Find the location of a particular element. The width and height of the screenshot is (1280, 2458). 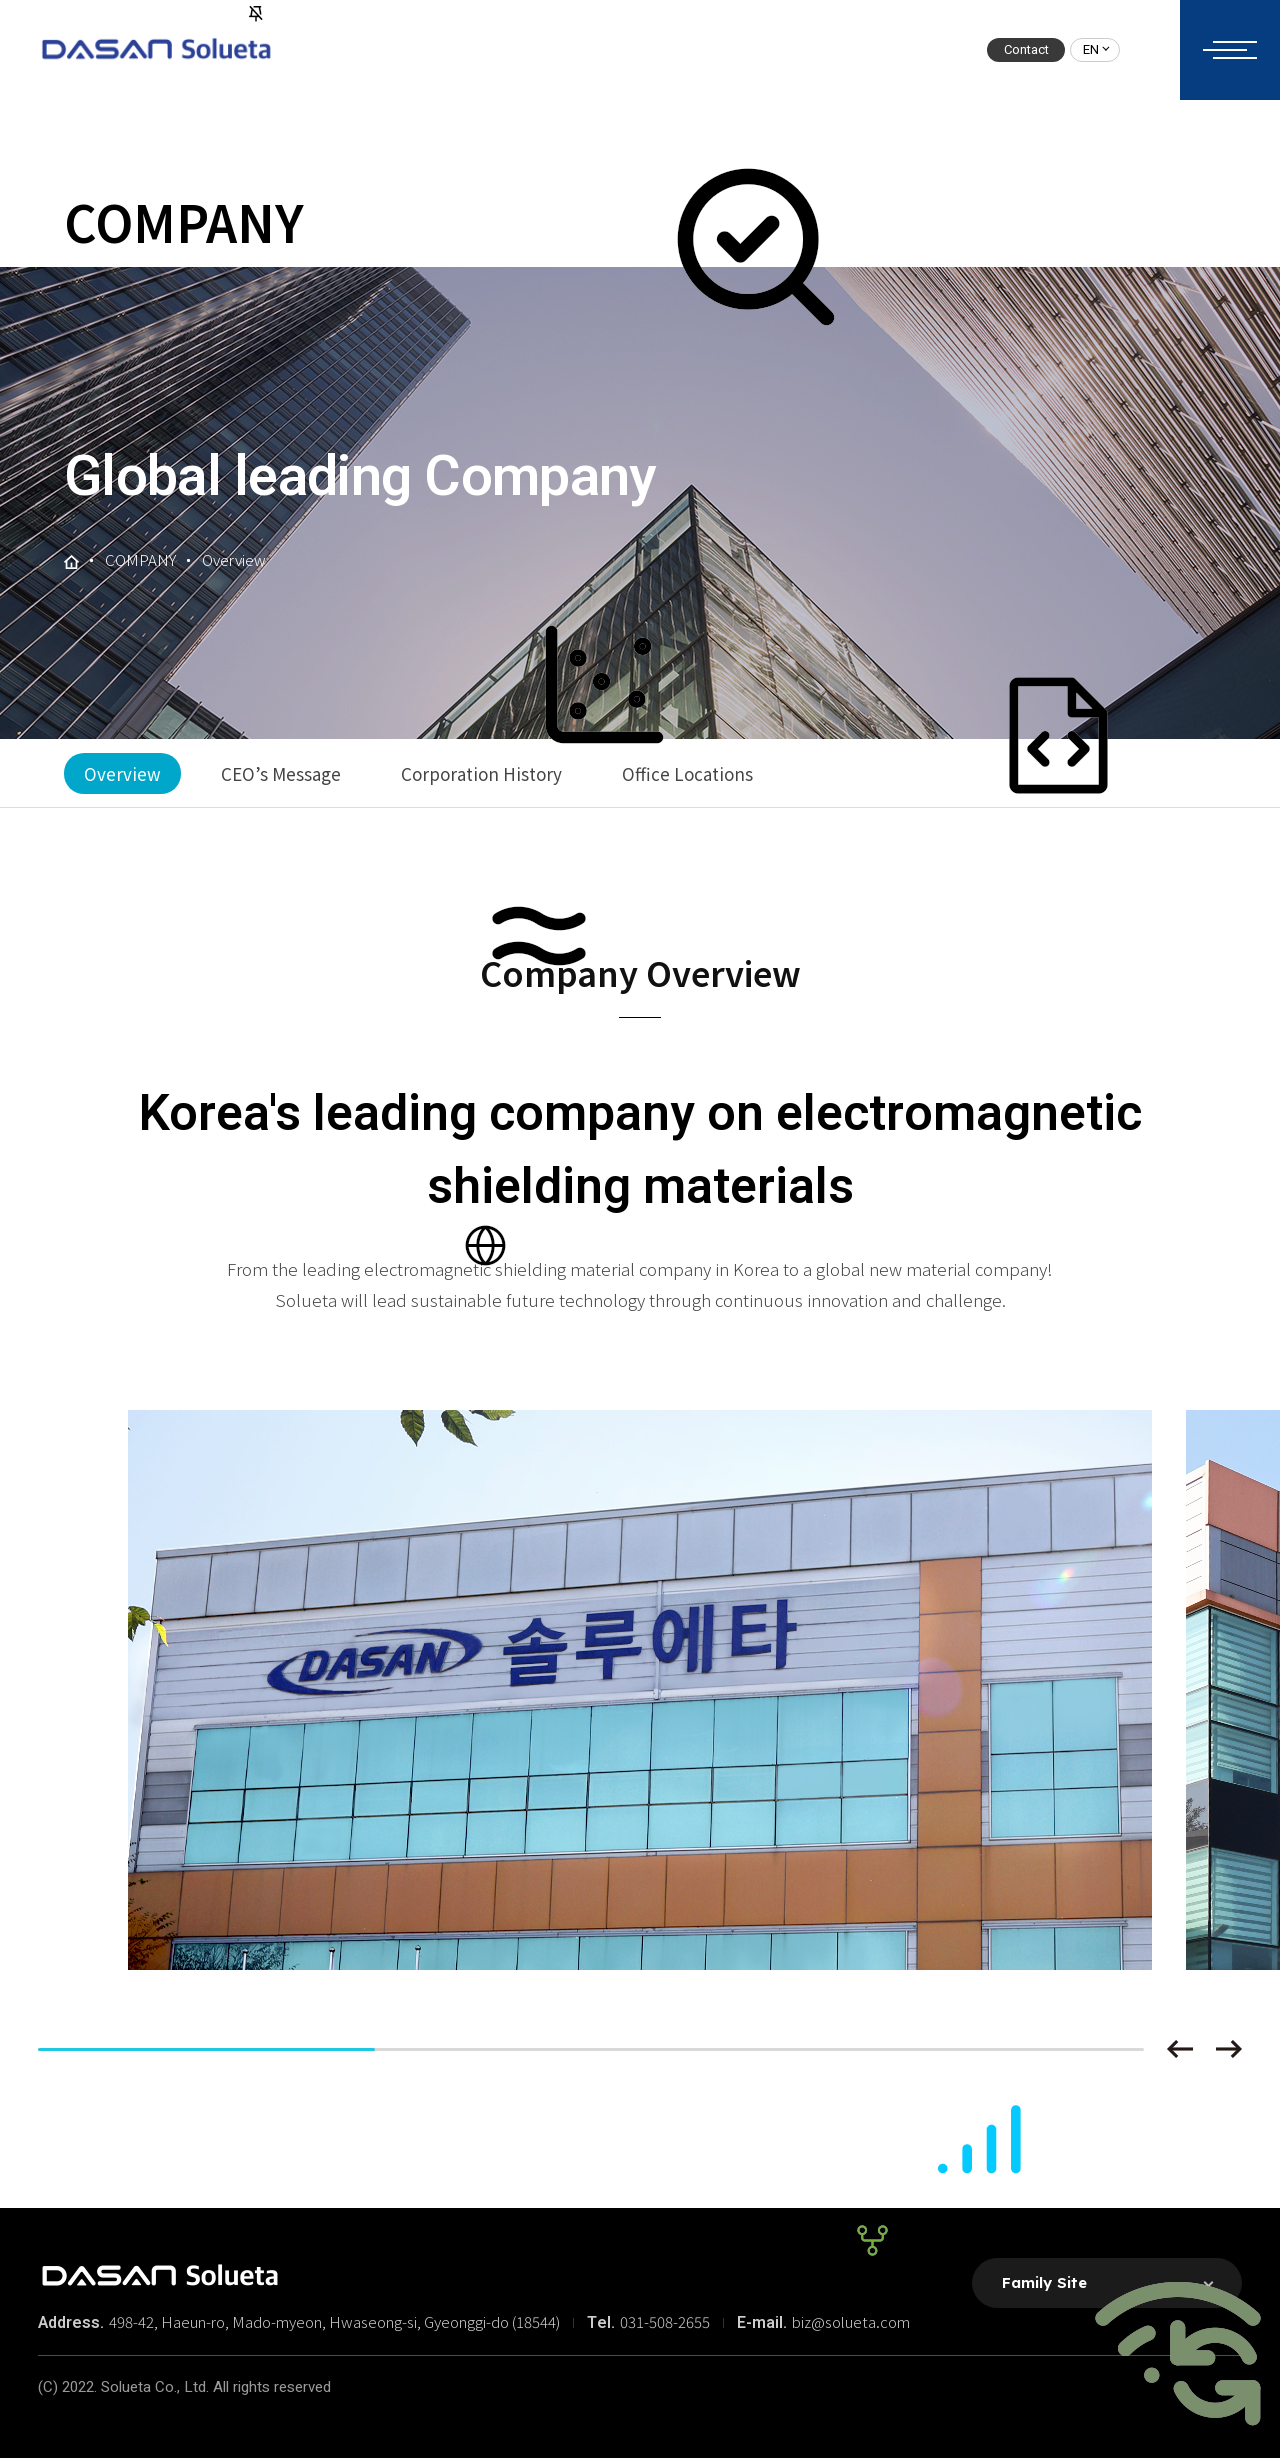

indicates approximate or estimated value is located at coordinates (539, 936).